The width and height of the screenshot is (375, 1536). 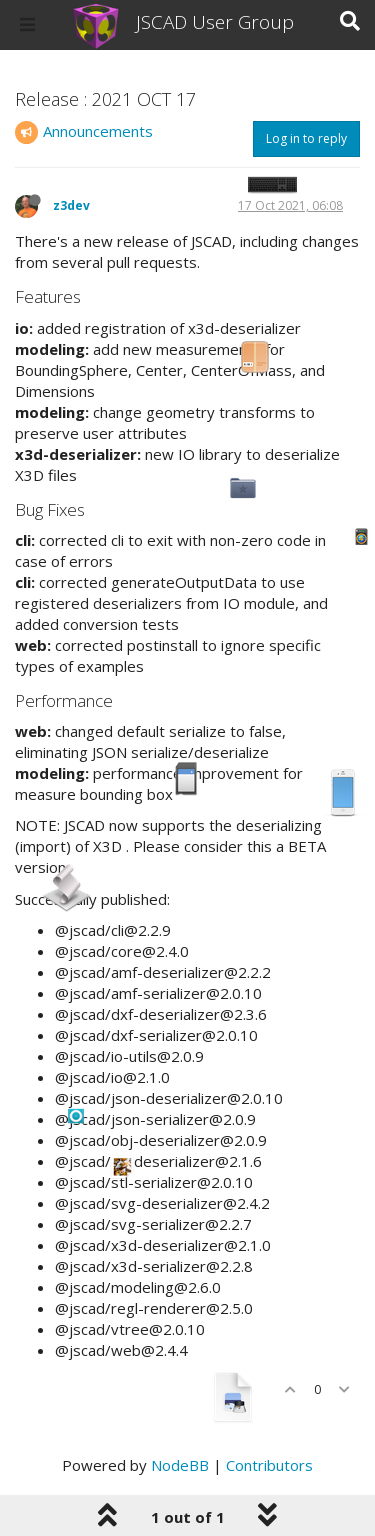 I want to click on iPod shuffle device connected, so click(x=76, y=1116).